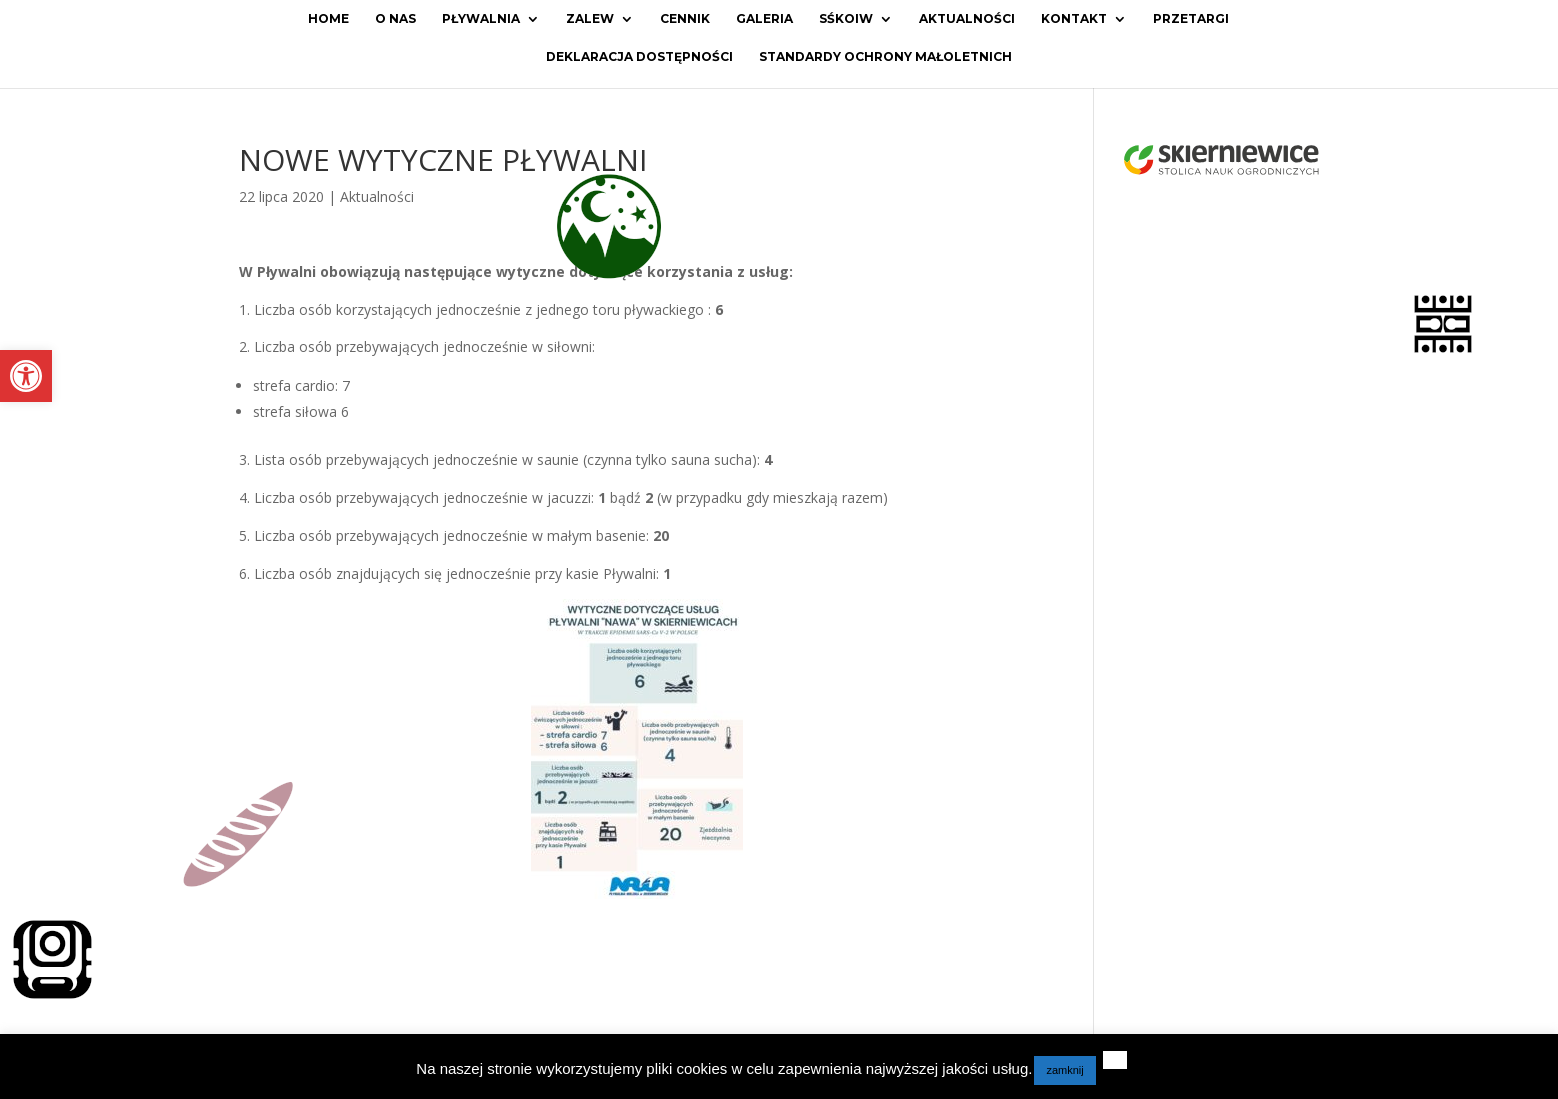 This screenshot has height=1099, width=1558. What do you see at coordinates (1443, 324) in the screenshot?
I see `access game inventory or storage grid` at bounding box center [1443, 324].